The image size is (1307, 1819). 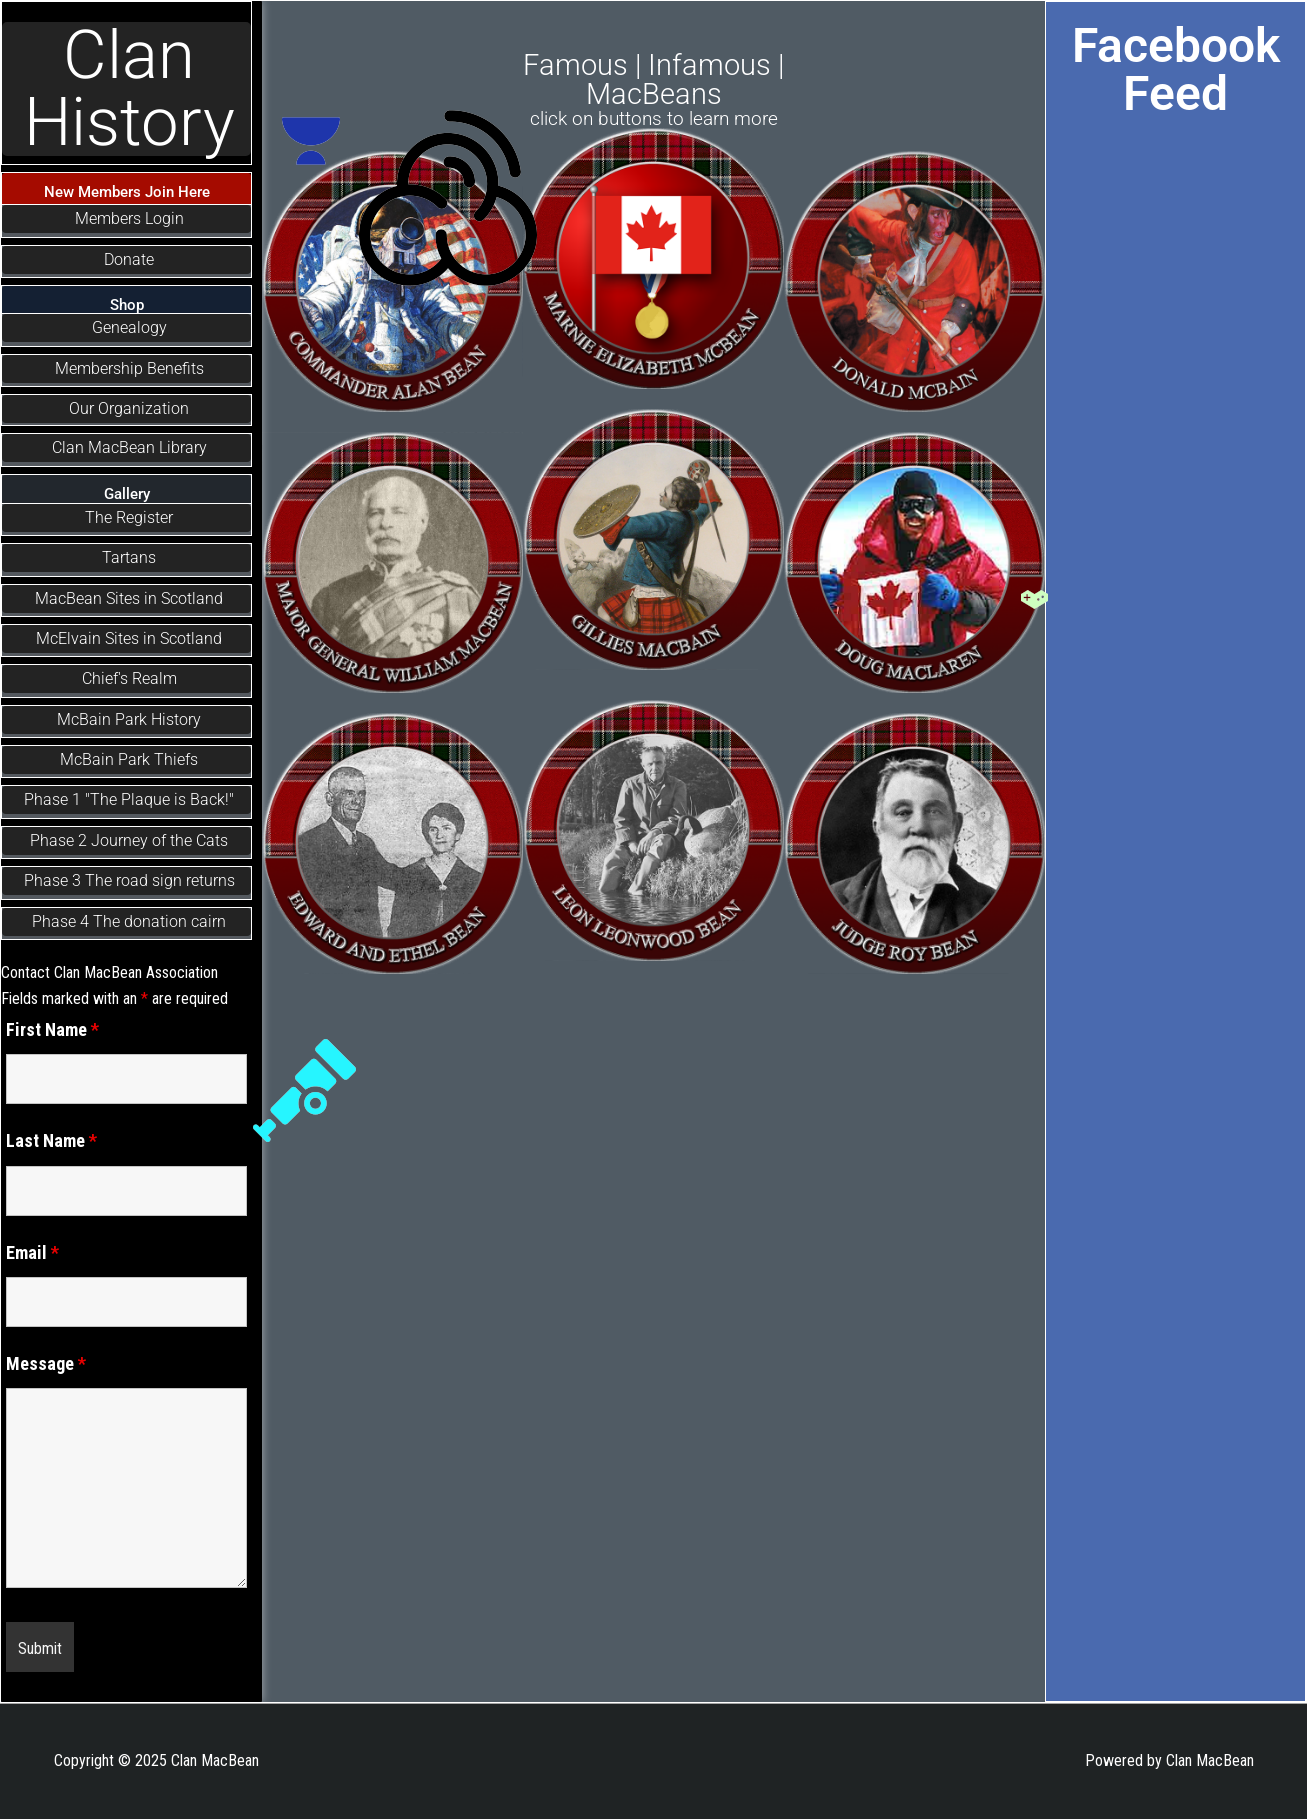 What do you see at coordinates (448, 198) in the screenshot?
I see `sonarqube cloud logo` at bounding box center [448, 198].